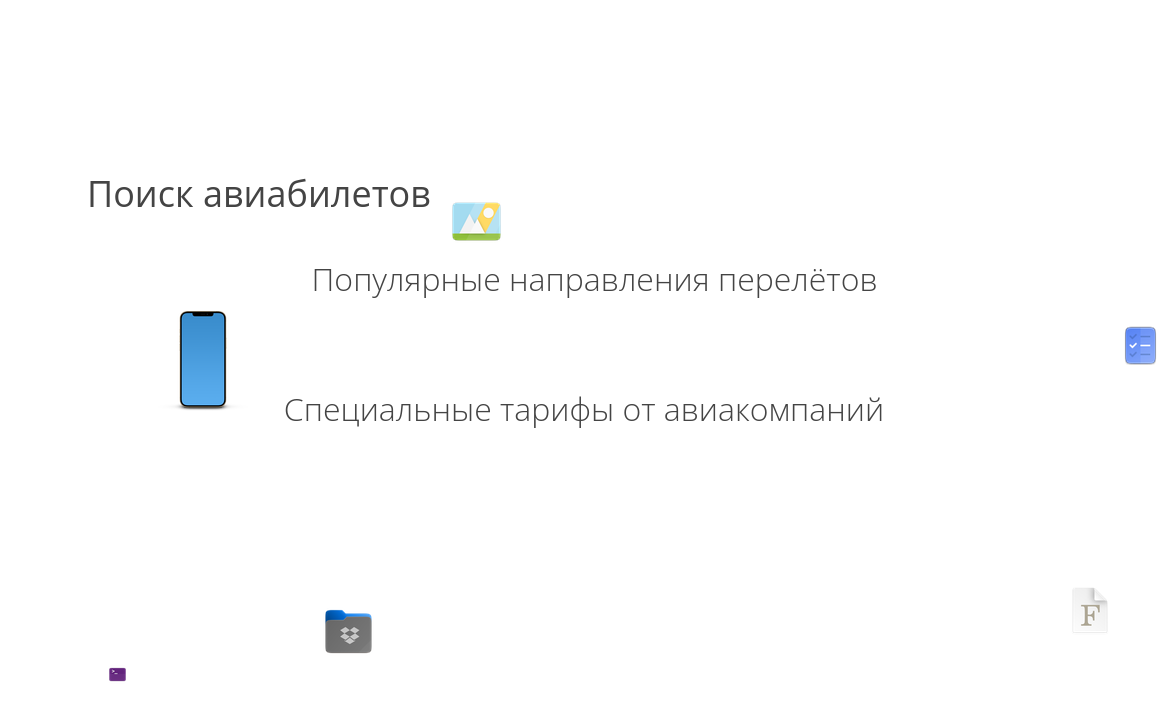  What do you see at coordinates (476, 221) in the screenshot?
I see `open graphics applications folder` at bounding box center [476, 221].